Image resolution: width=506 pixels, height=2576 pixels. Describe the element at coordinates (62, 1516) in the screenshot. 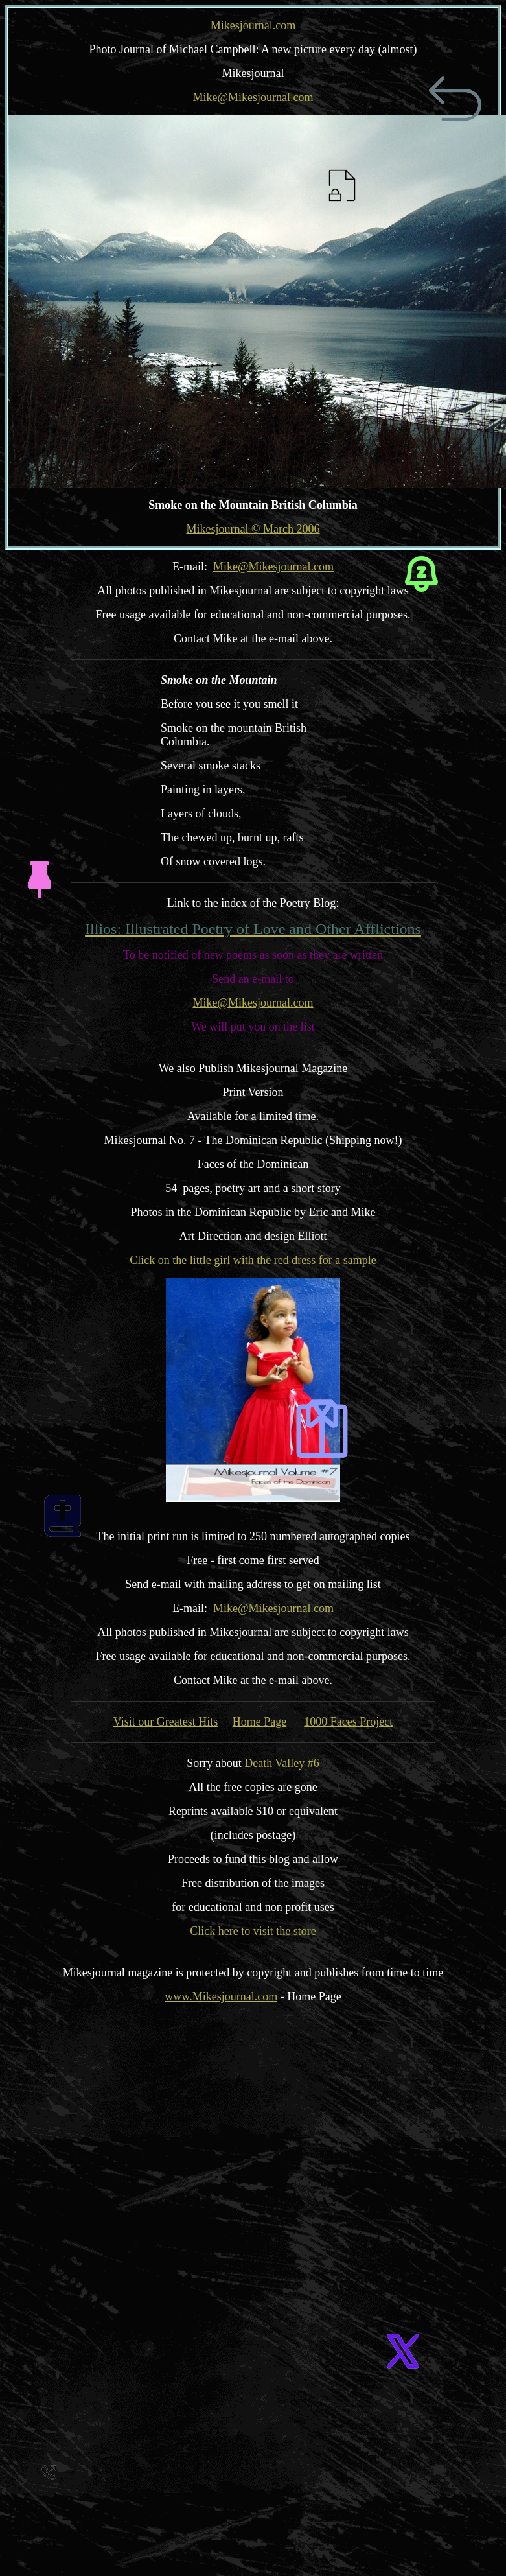

I see `access religious texts or scripture` at that location.